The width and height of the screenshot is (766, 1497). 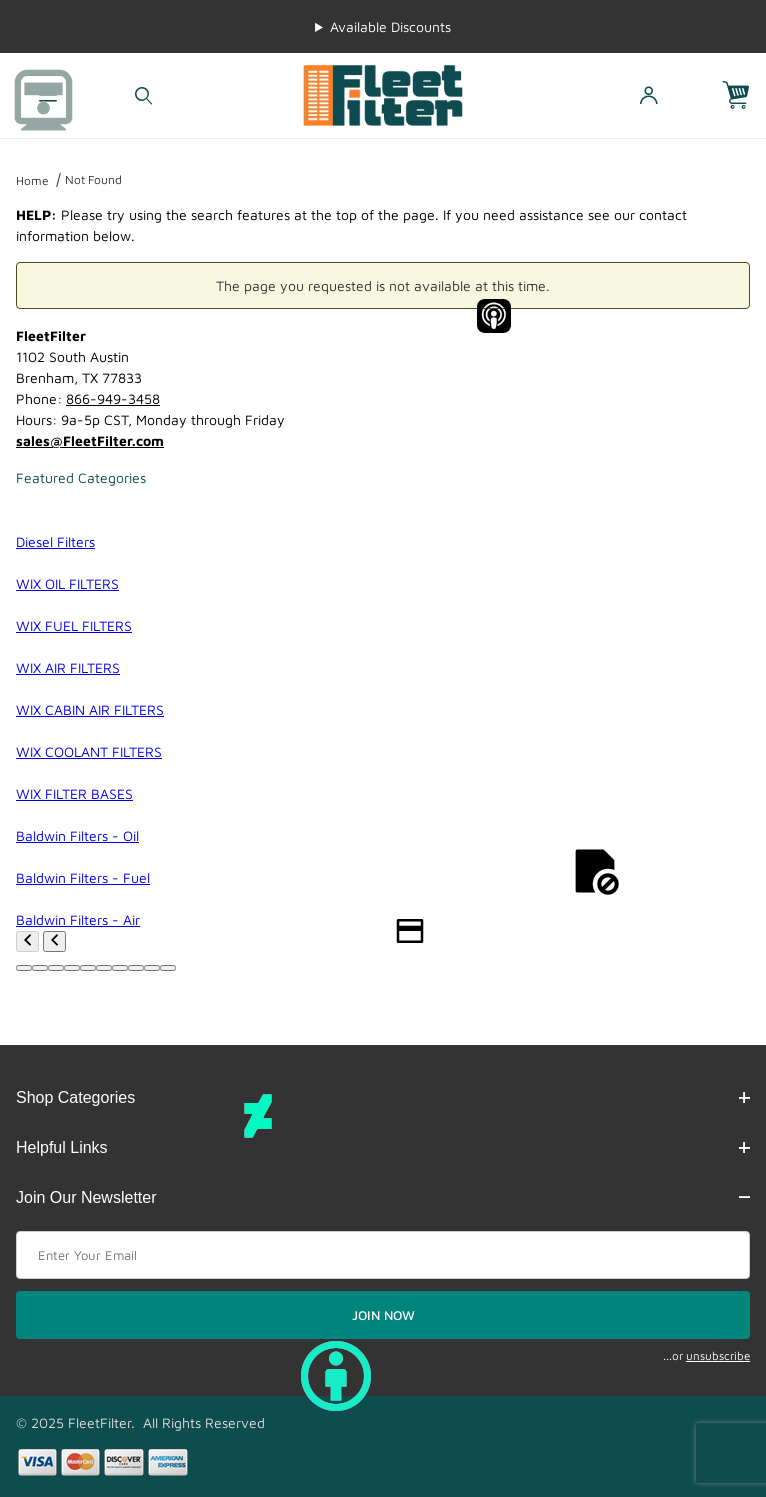 What do you see at coordinates (494, 316) in the screenshot?
I see `open apple podcasts app` at bounding box center [494, 316].